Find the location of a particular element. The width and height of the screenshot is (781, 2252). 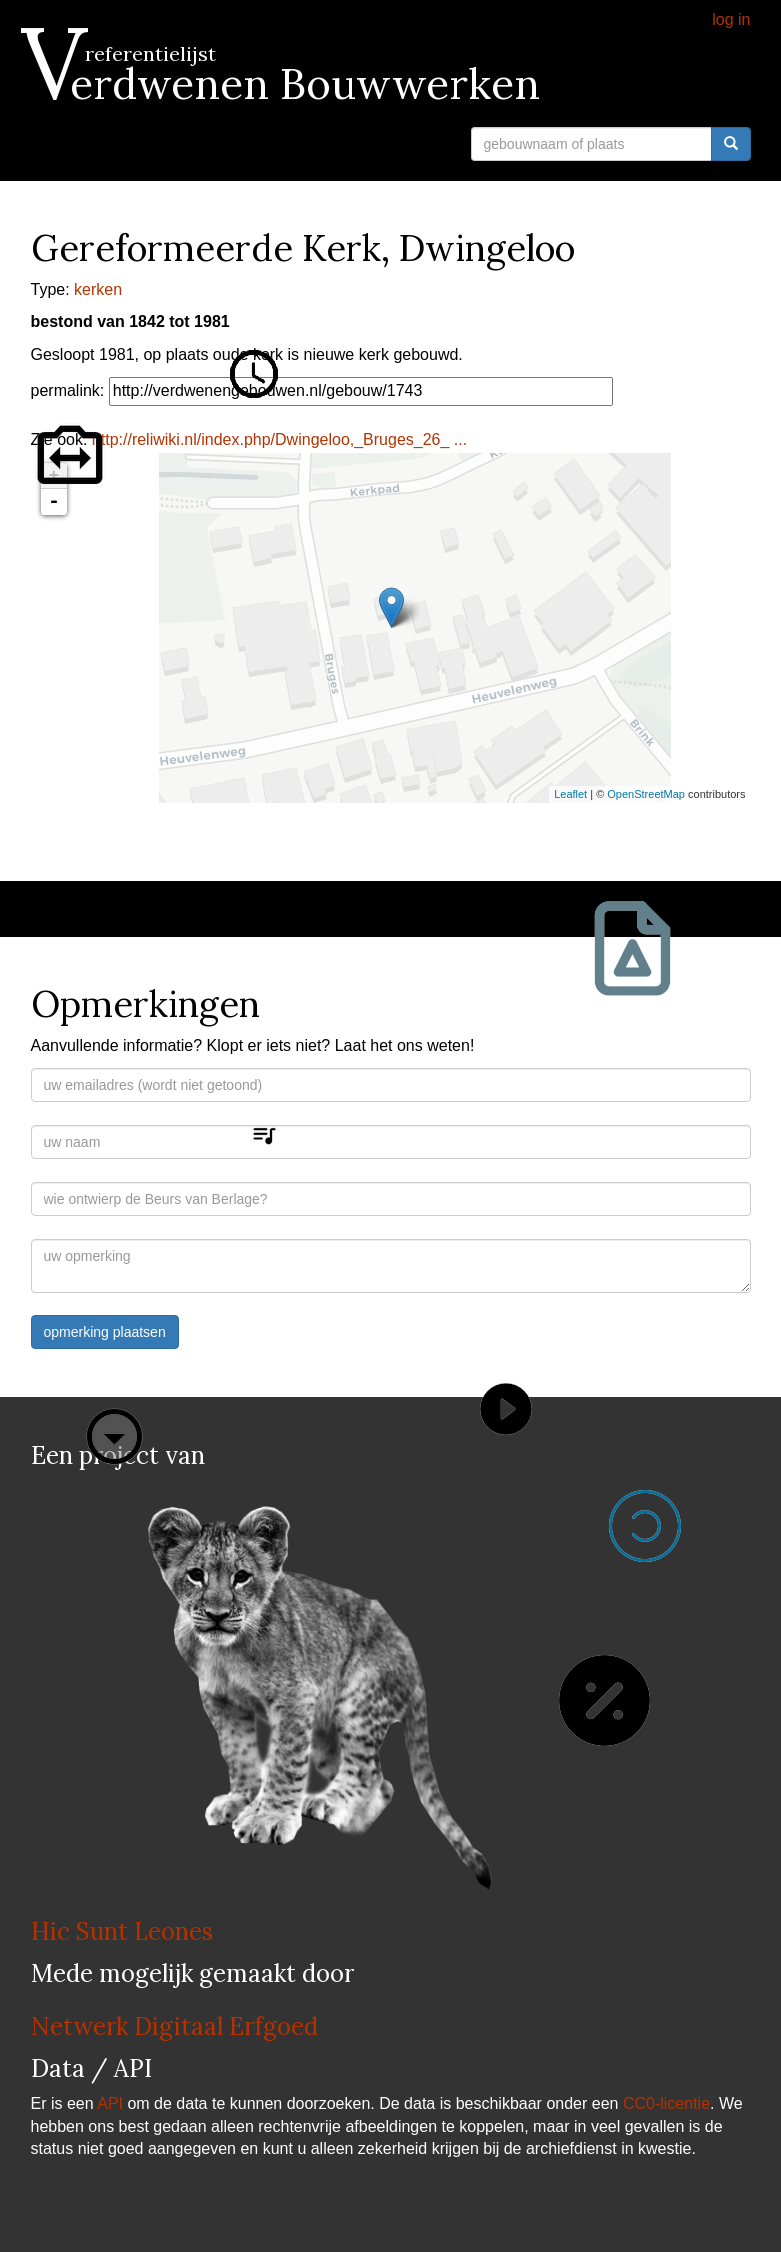

switch between front and rear camera is located at coordinates (70, 458).